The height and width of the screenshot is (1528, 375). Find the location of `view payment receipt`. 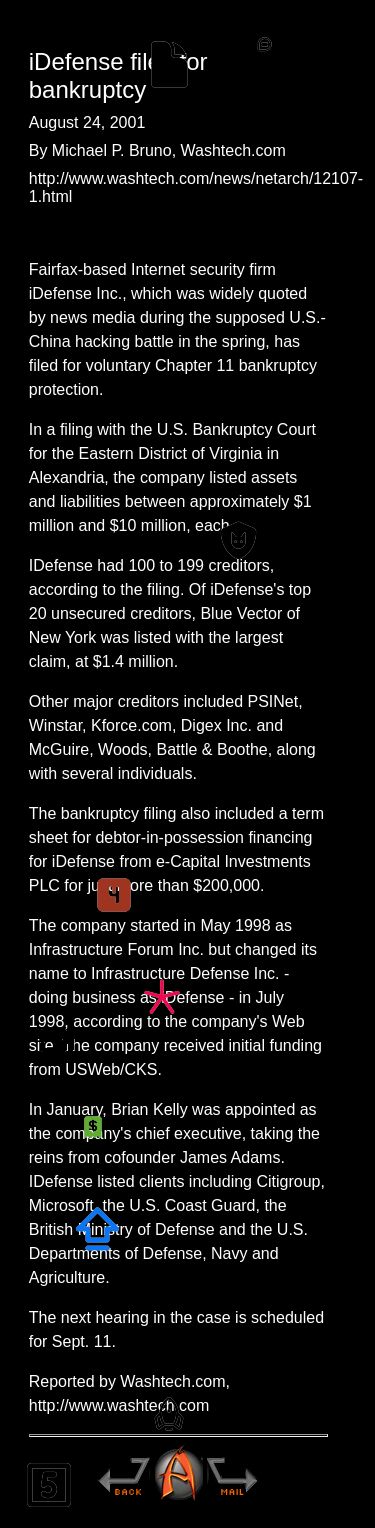

view payment receipt is located at coordinates (93, 1127).